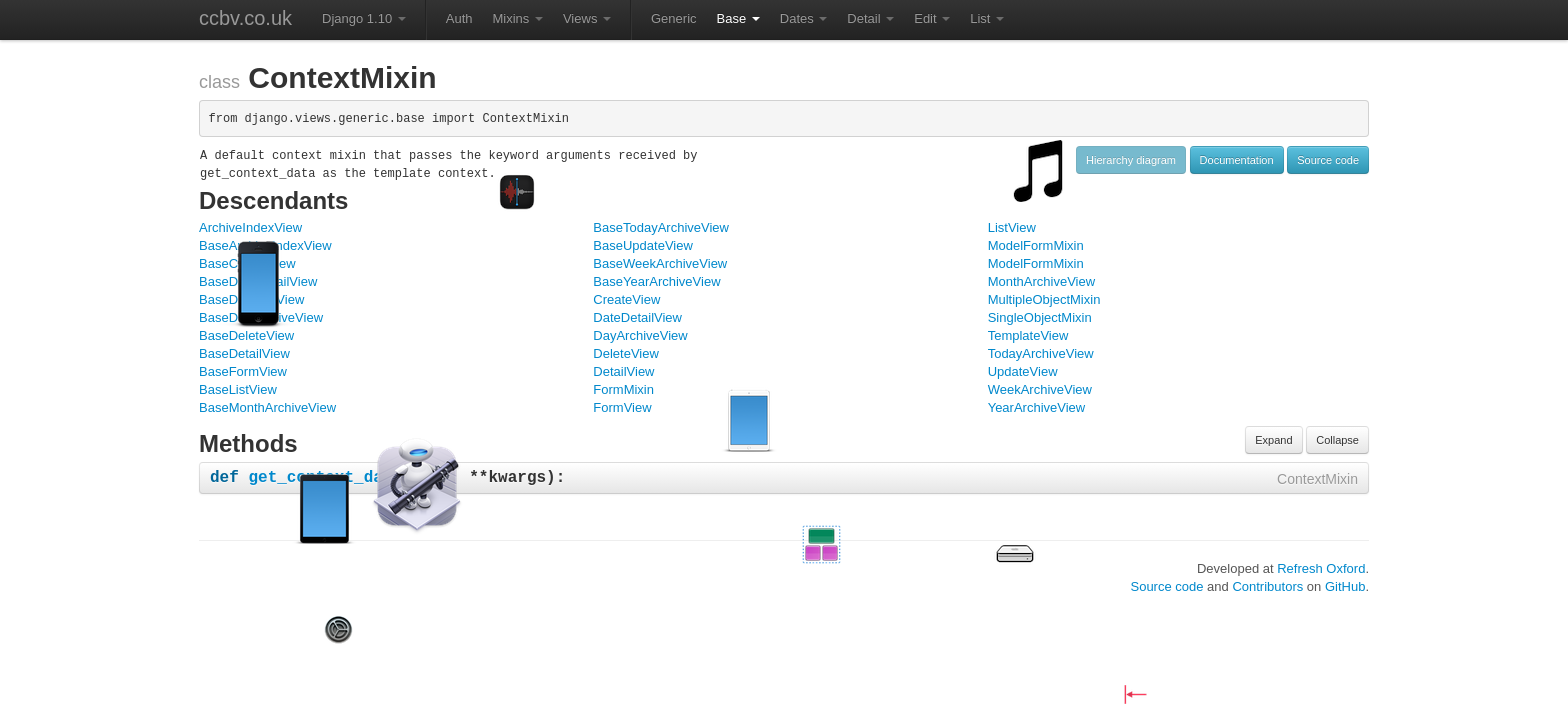  Describe the element at coordinates (258, 284) in the screenshot. I see `indicates a connected iPhone device` at that location.